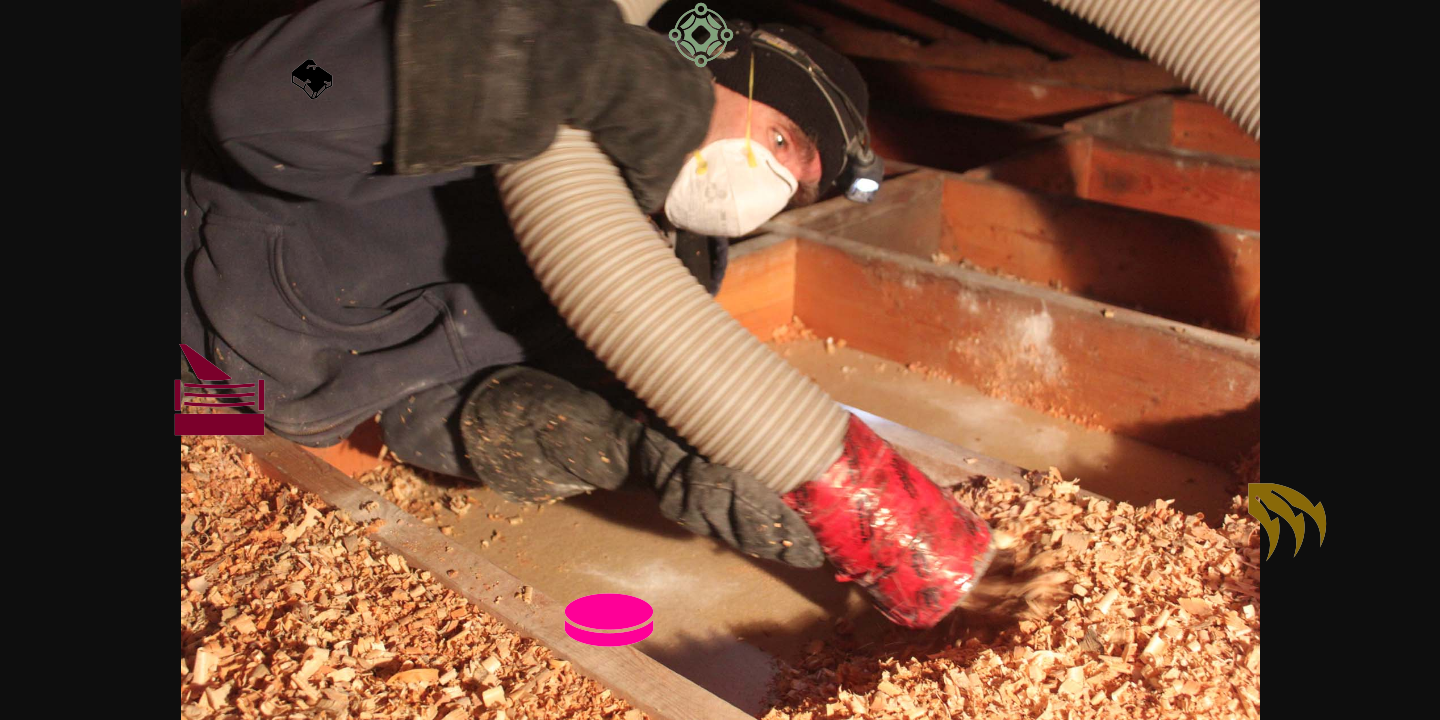 The height and width of the screenshot is (720, 1440). I want to click on view ancient artifacts or relics in inventory, so click(312, 79).